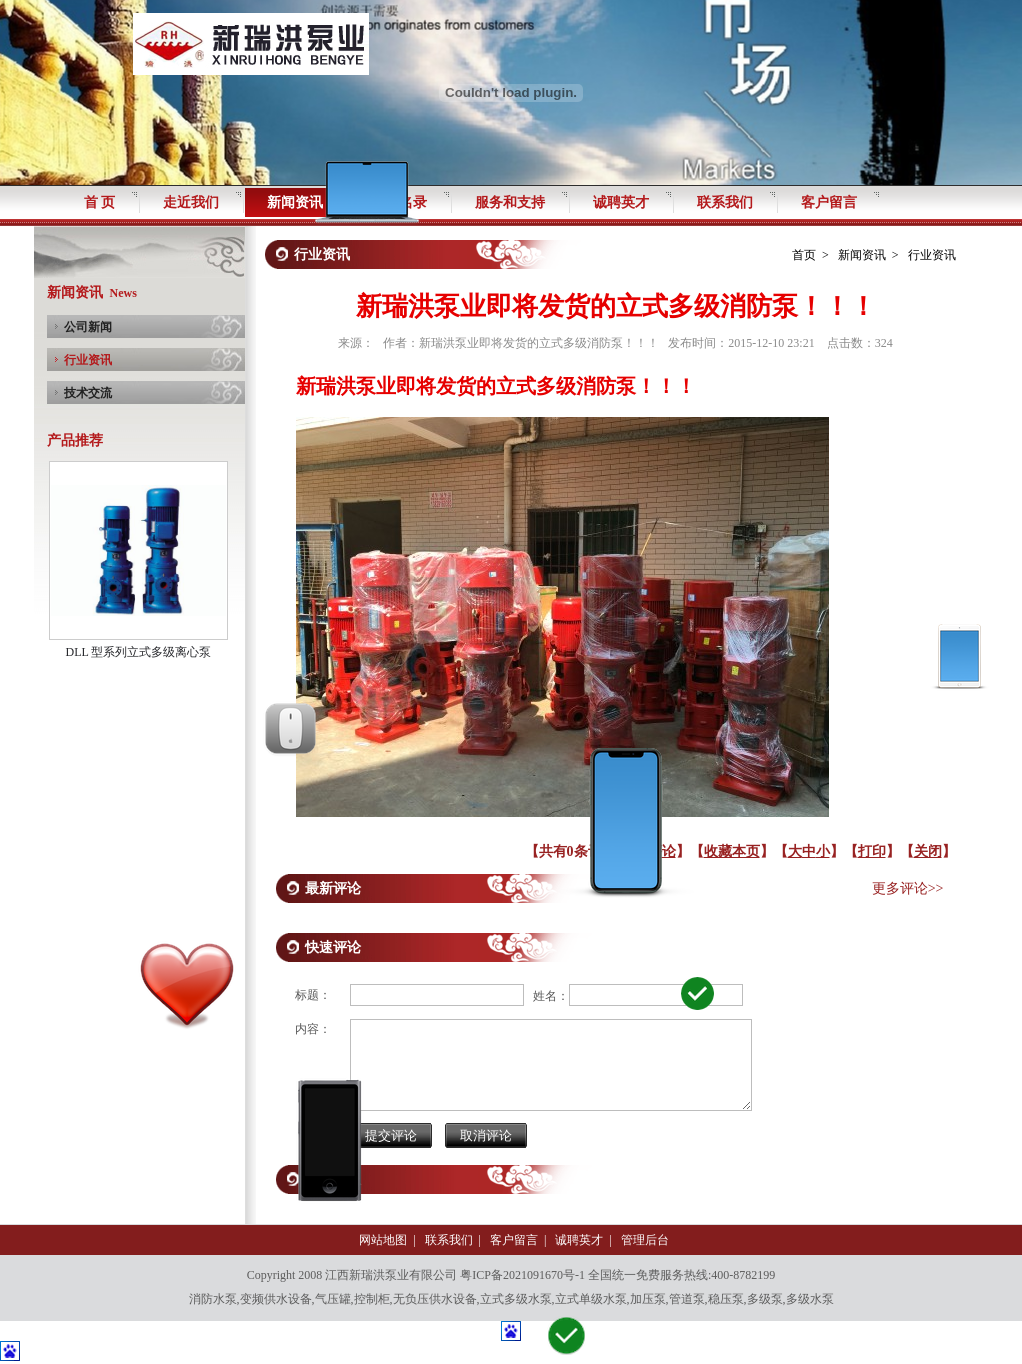 The image size is (1022, 1364). I want to click on confirm or approve an action, so click(697, 993).